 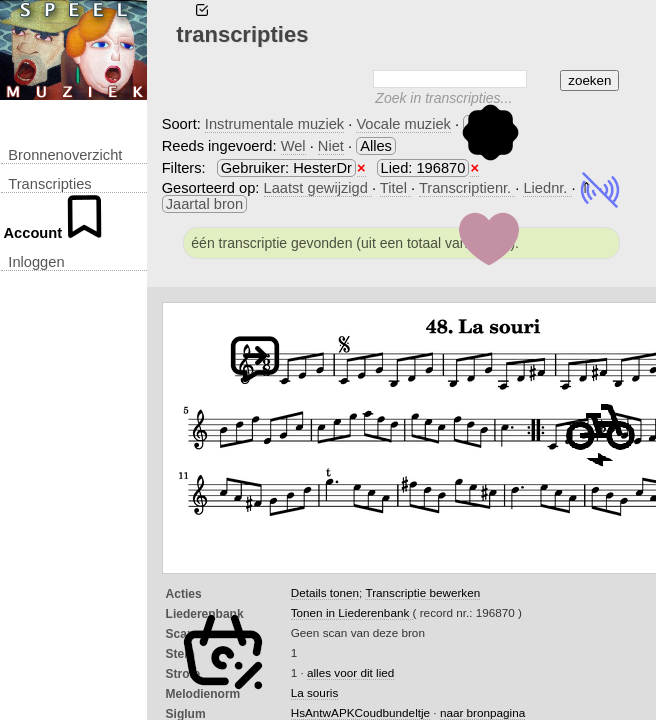 What do you see at coordinates (84, 216) in the screenshot?
I see `save this item for later` at bounding box center [84, 216].